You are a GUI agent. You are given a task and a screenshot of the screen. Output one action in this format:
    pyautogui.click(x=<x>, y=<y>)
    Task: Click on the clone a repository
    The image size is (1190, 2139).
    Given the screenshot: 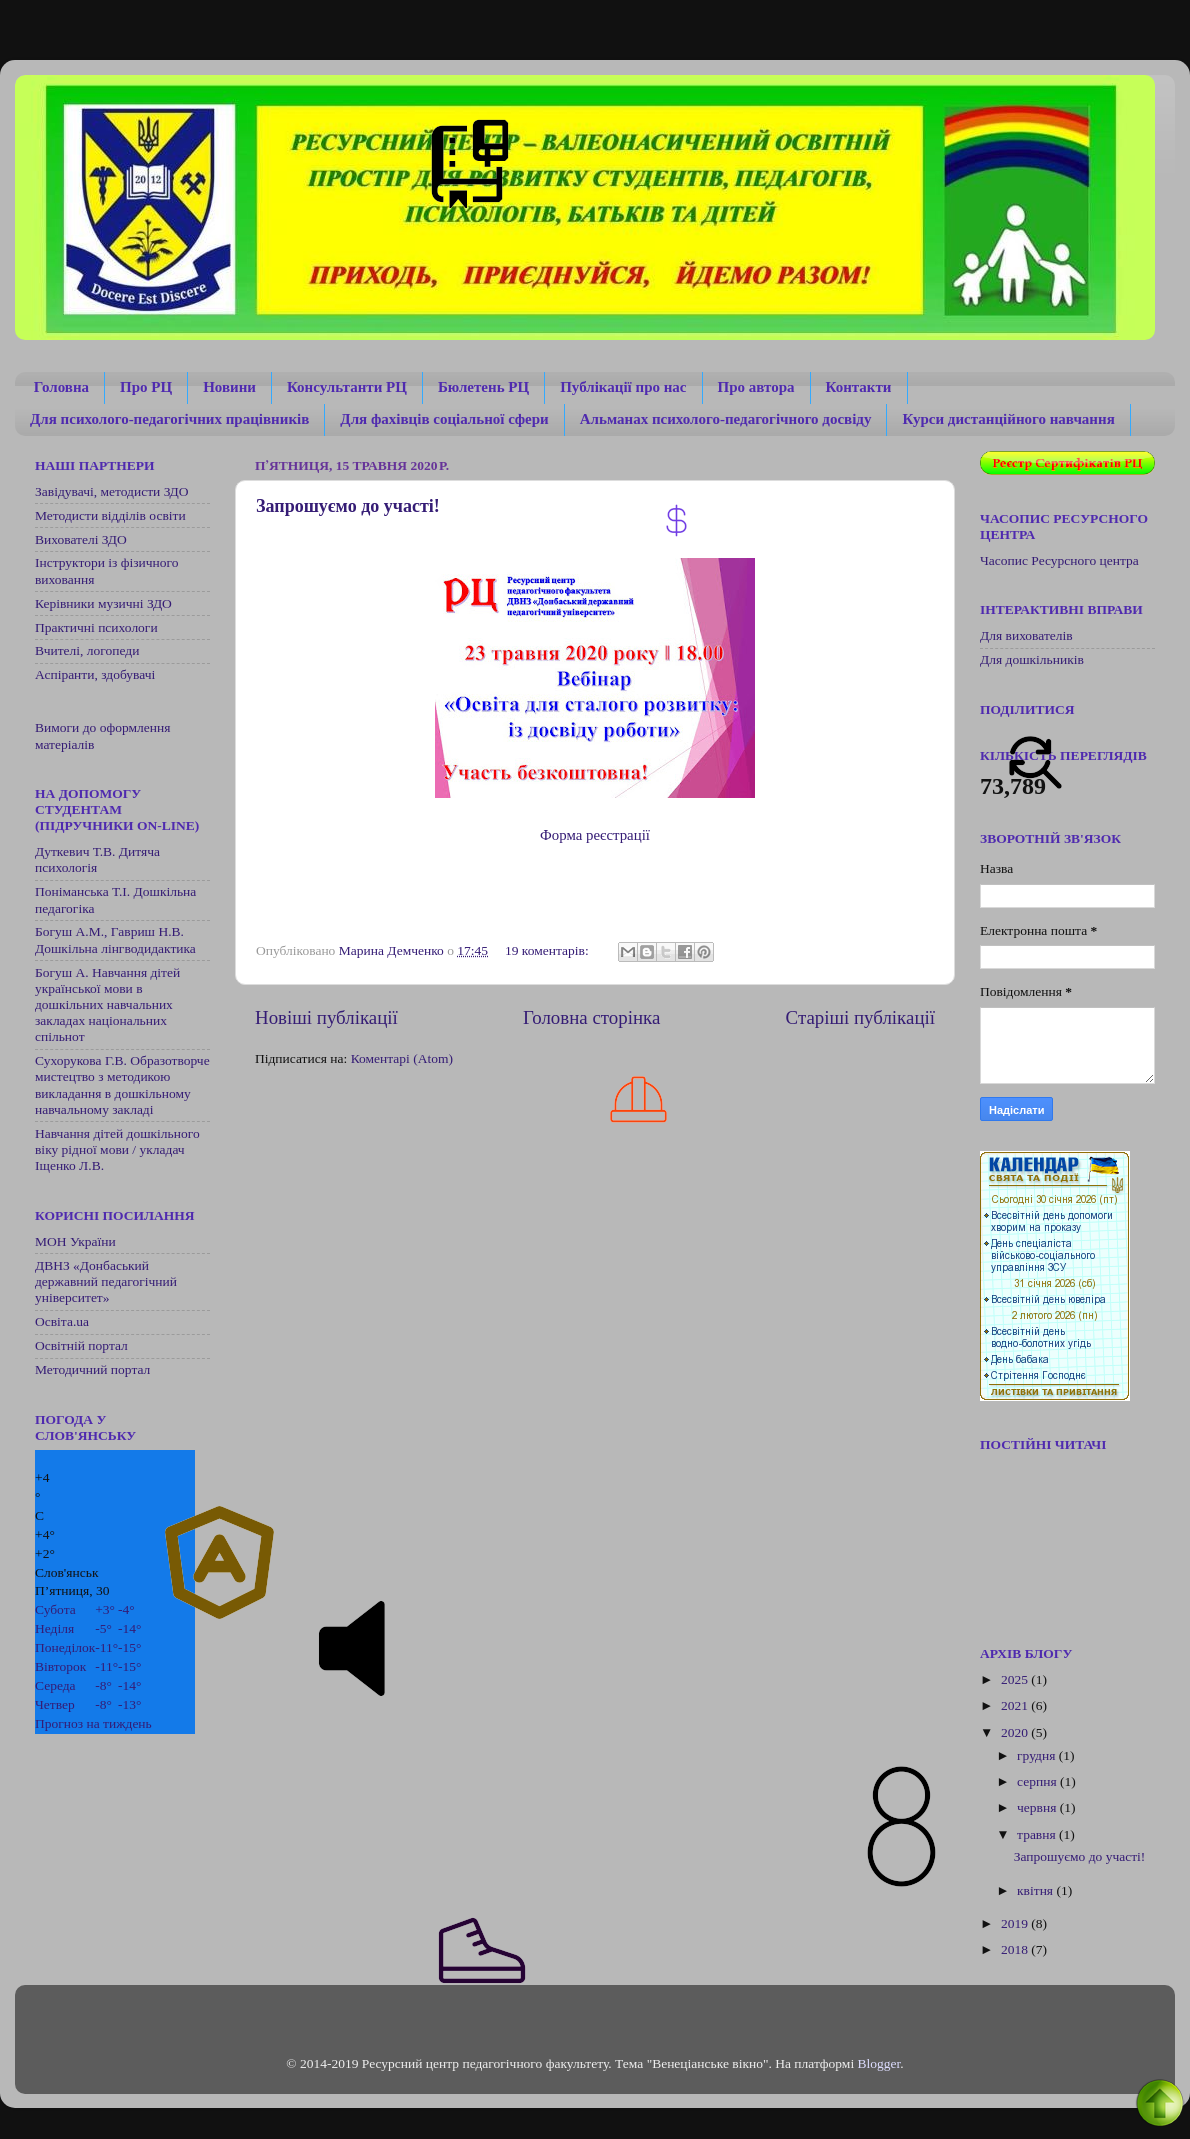 What is the action you would take?
    pyautogui.click(x=467, y=161)
    